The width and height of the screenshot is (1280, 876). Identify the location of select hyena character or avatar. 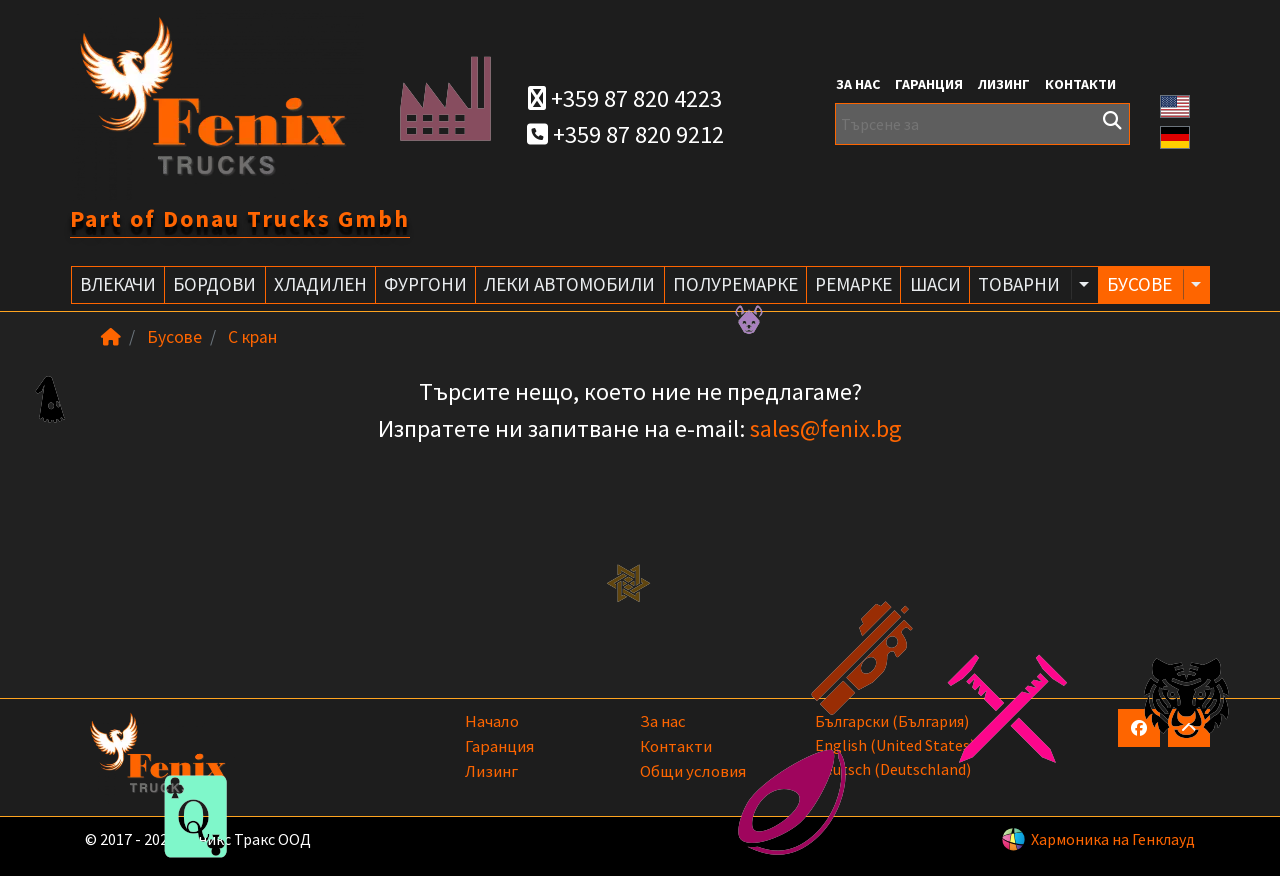
(749, 320).